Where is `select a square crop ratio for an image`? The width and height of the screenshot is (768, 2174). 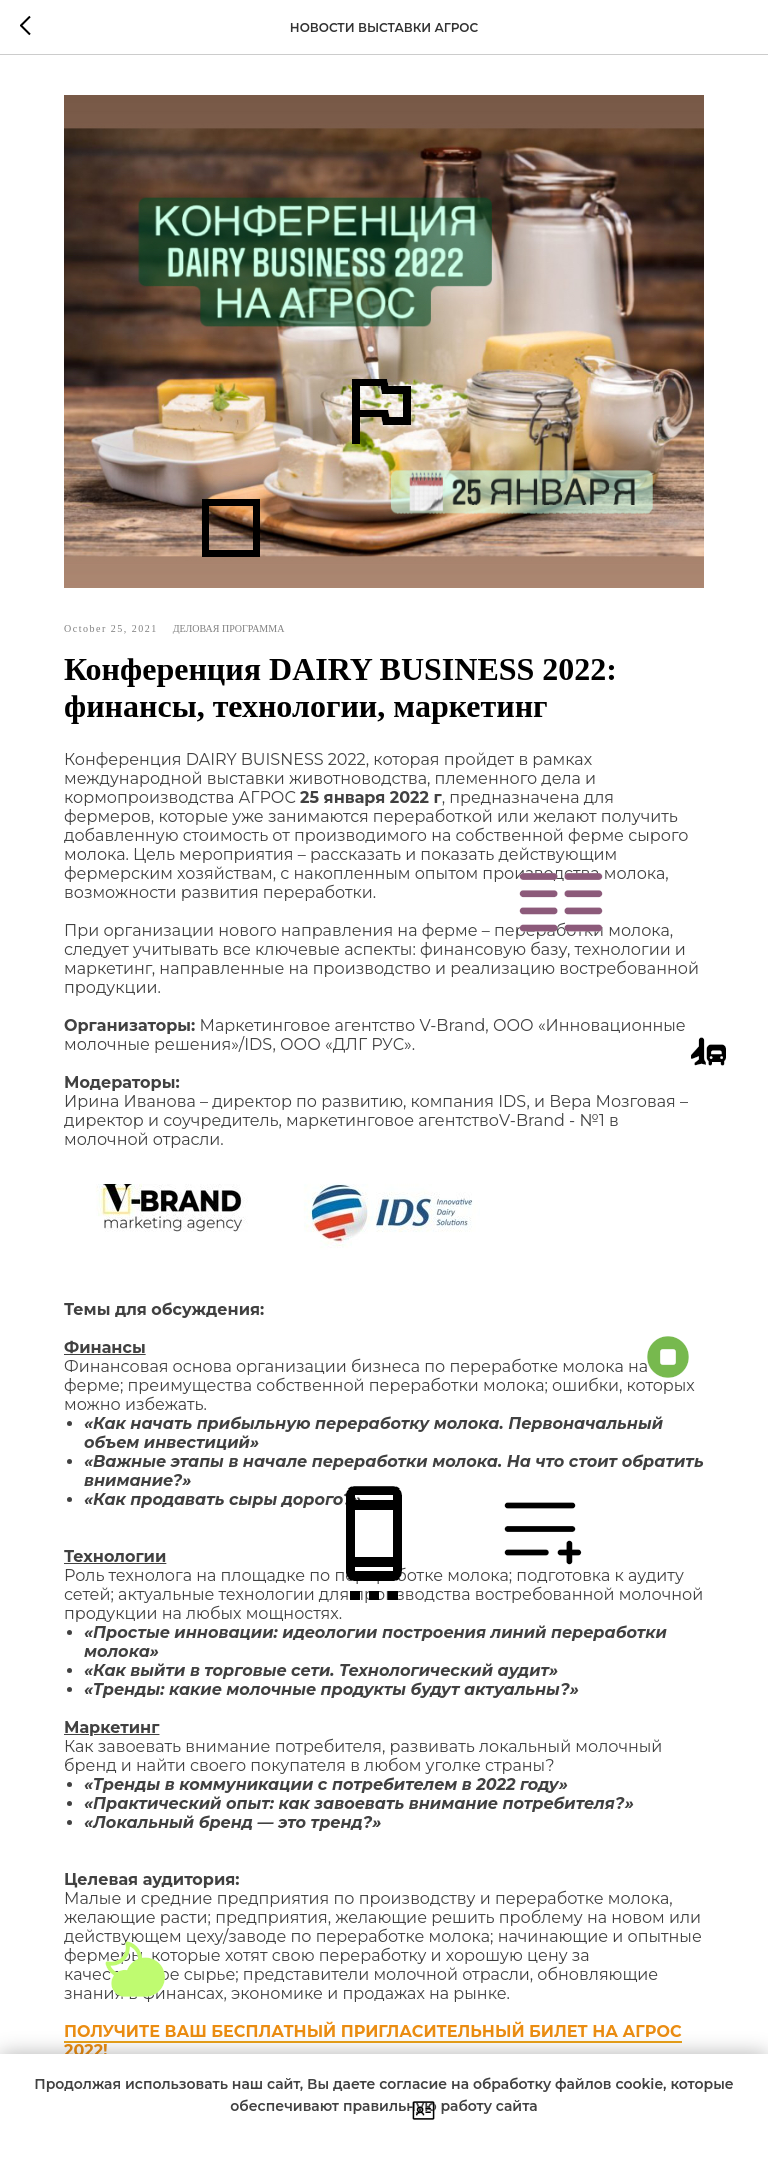 select a square crop ratio for an image is located at coordinates (231, 528).